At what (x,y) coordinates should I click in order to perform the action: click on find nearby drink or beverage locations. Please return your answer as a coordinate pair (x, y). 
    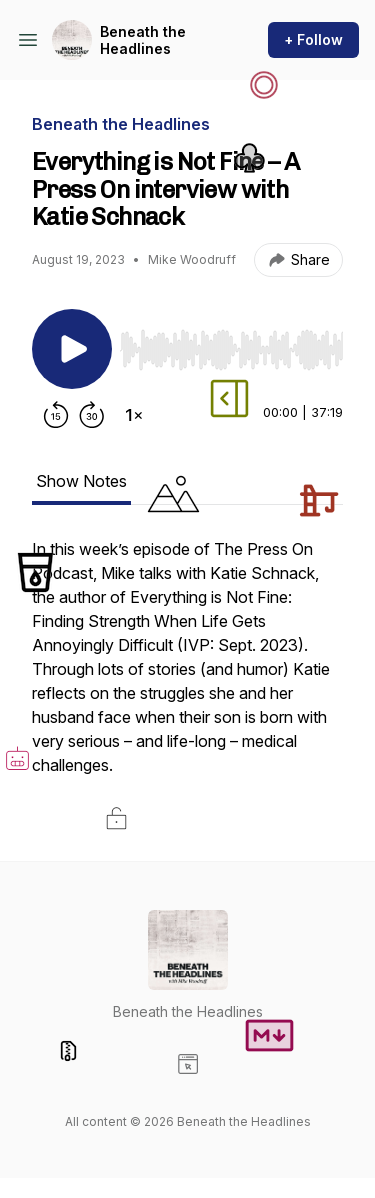
    Looking at the image, I should click on (35, 572).